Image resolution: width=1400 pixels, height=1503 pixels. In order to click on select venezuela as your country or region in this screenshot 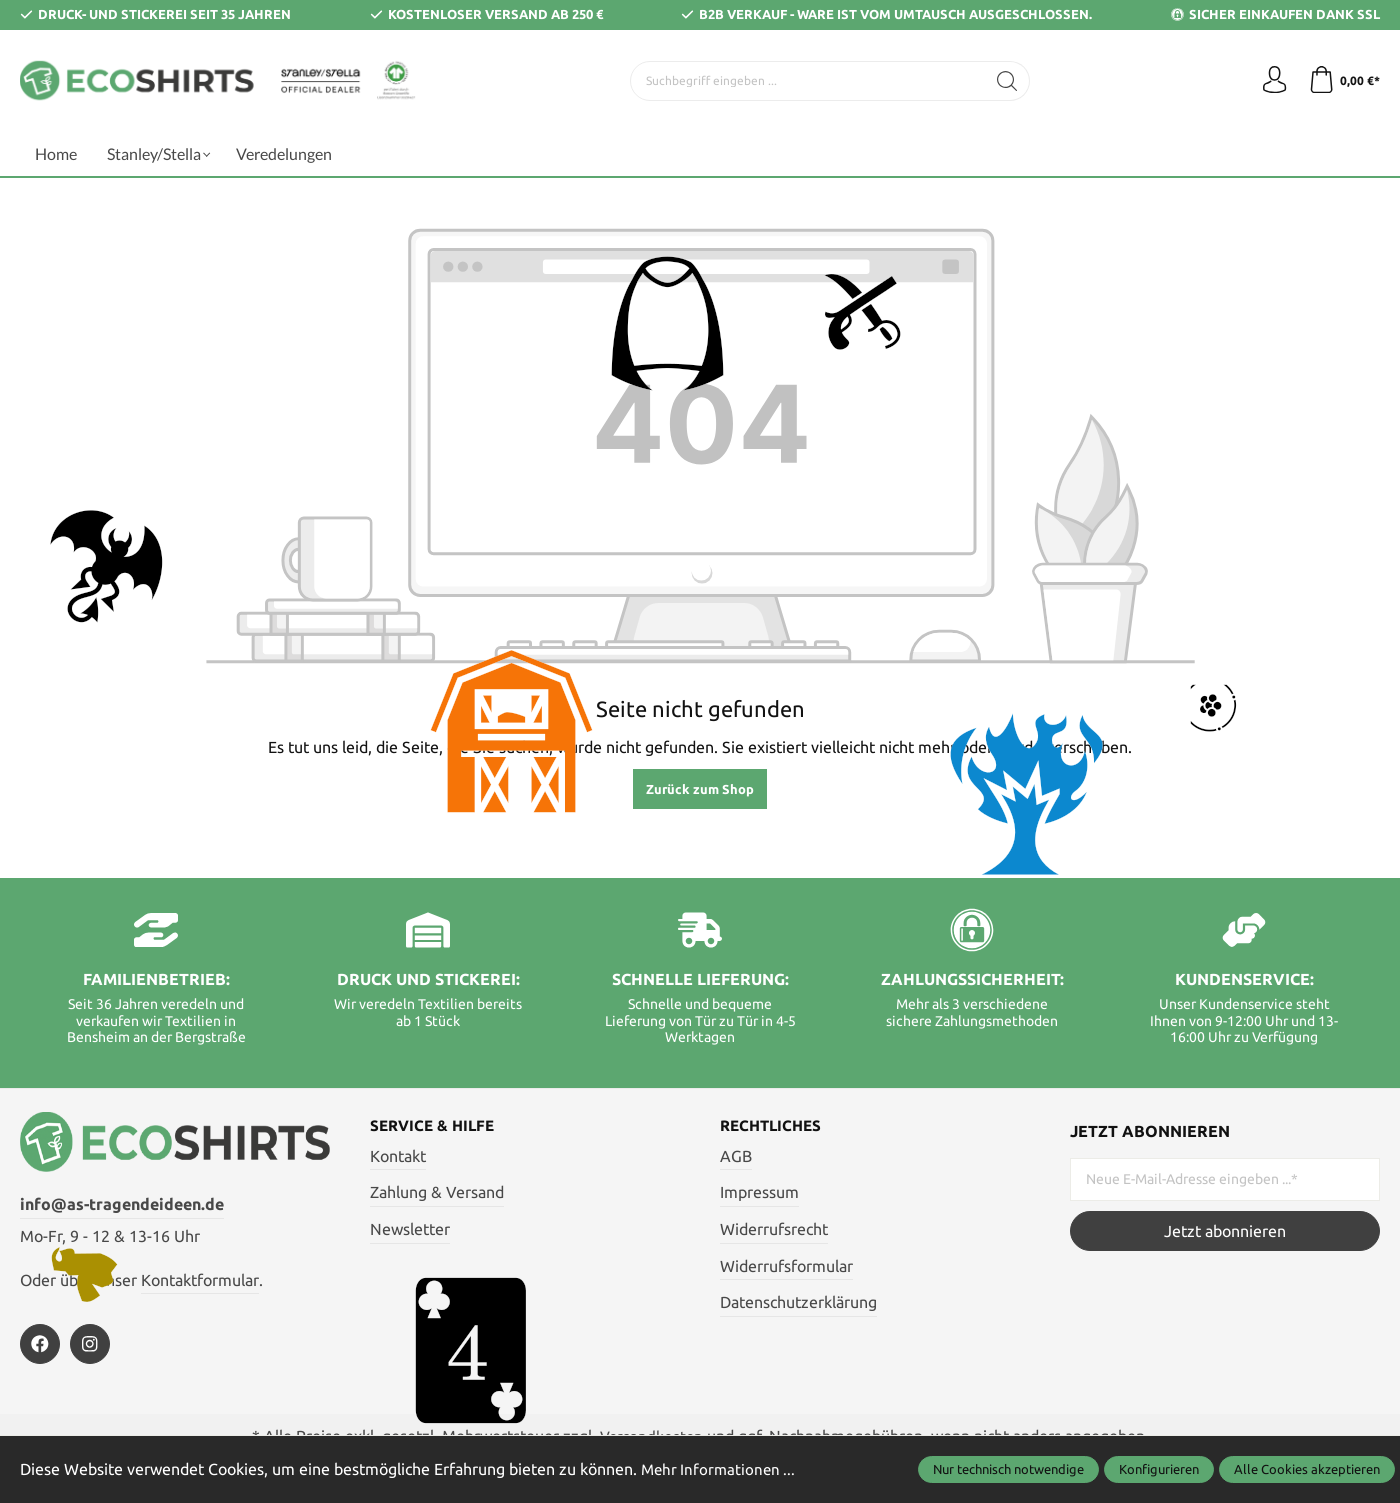, I will do `click(84, 1274)`.